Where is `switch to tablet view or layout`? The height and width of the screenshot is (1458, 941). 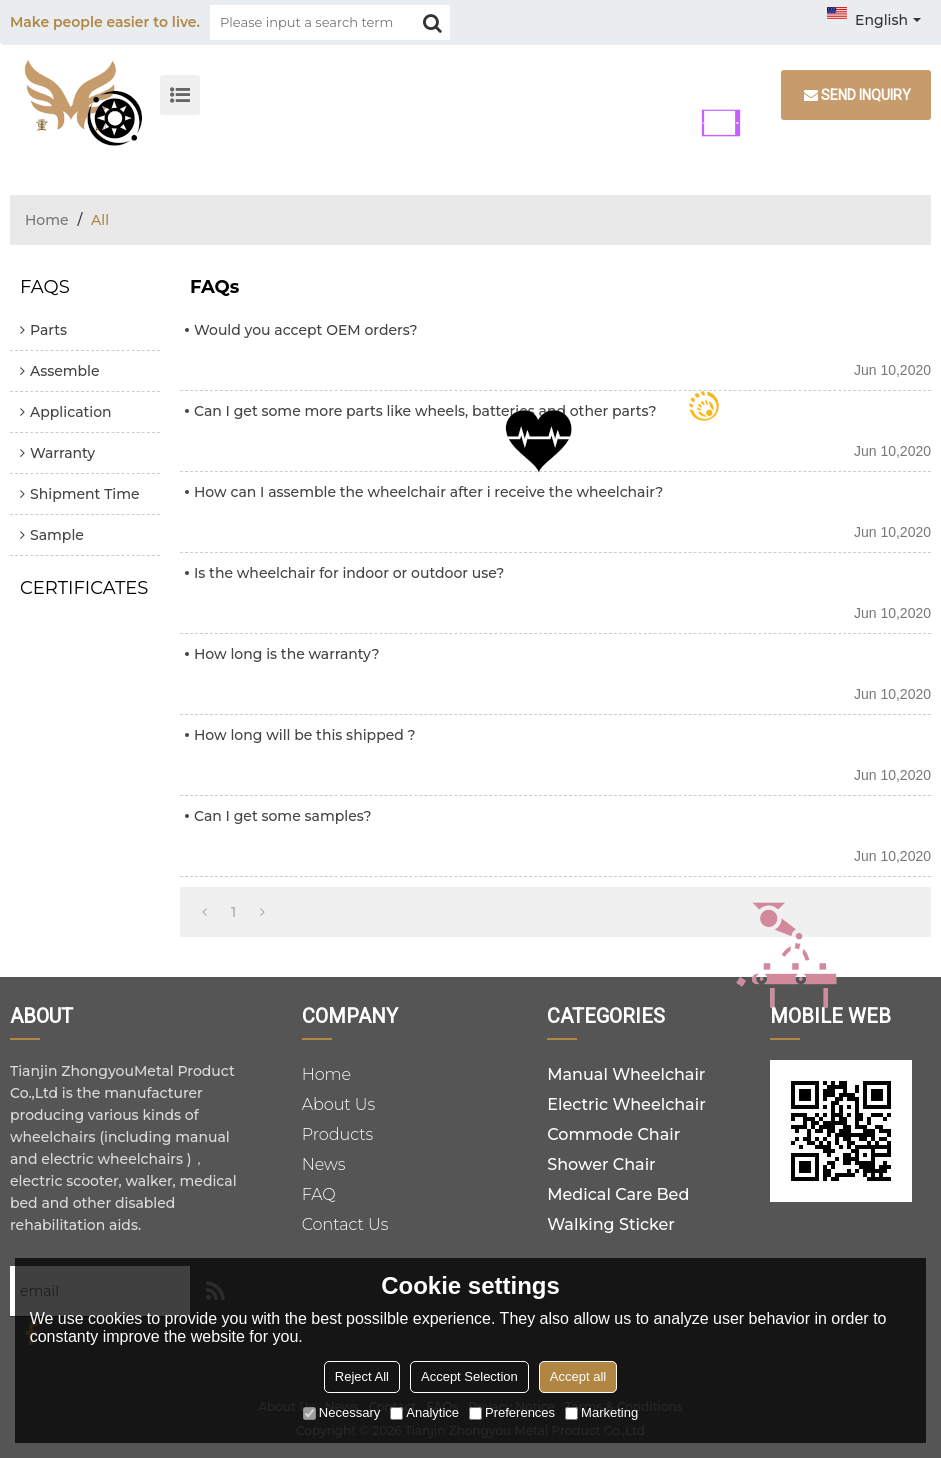 switch to tablet view or layout is located at coordinates (721, 123).